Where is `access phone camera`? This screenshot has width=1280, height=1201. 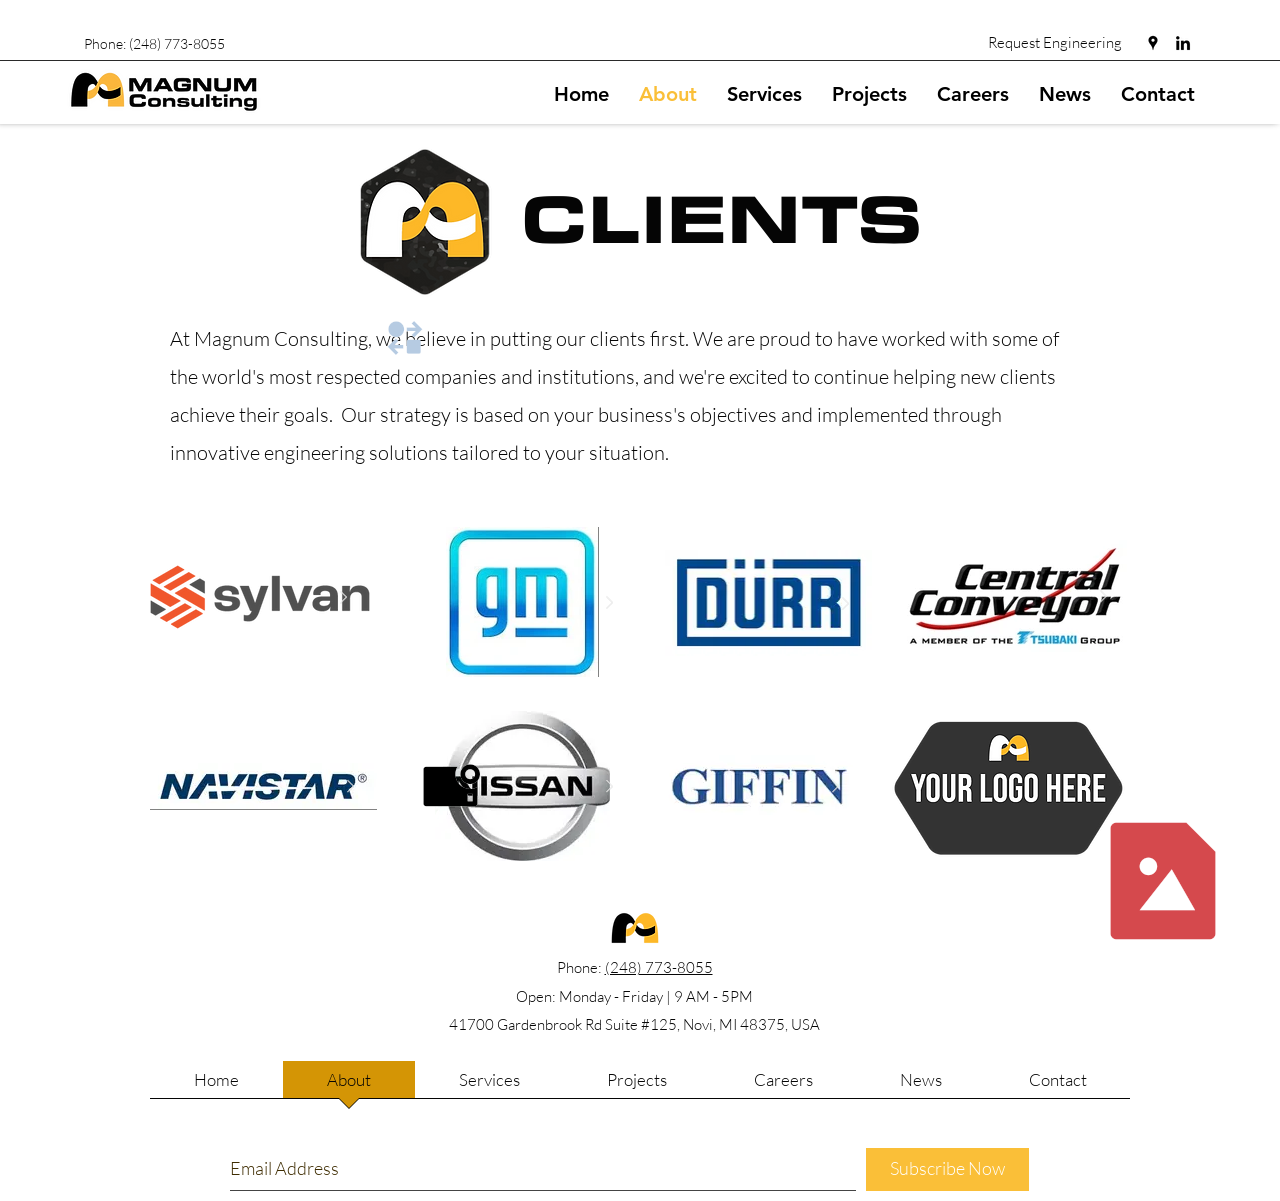
access phone camera is located at coordinates (450, 786).